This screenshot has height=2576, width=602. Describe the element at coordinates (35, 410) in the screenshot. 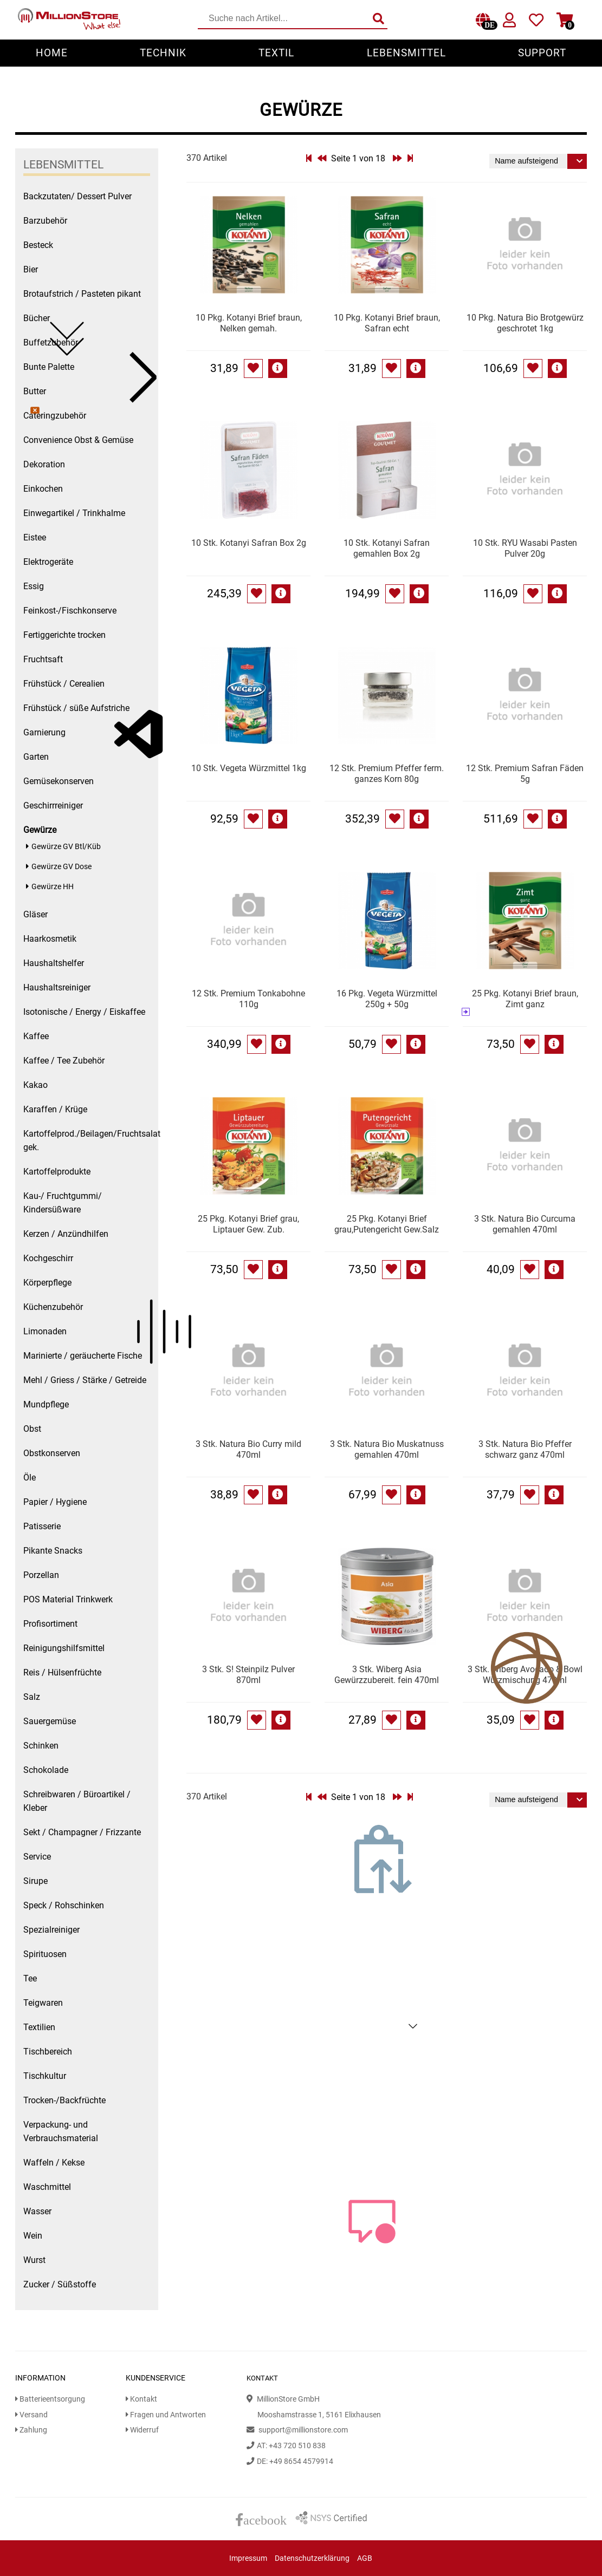

I see `close or dismiss a dialog box` at that location.